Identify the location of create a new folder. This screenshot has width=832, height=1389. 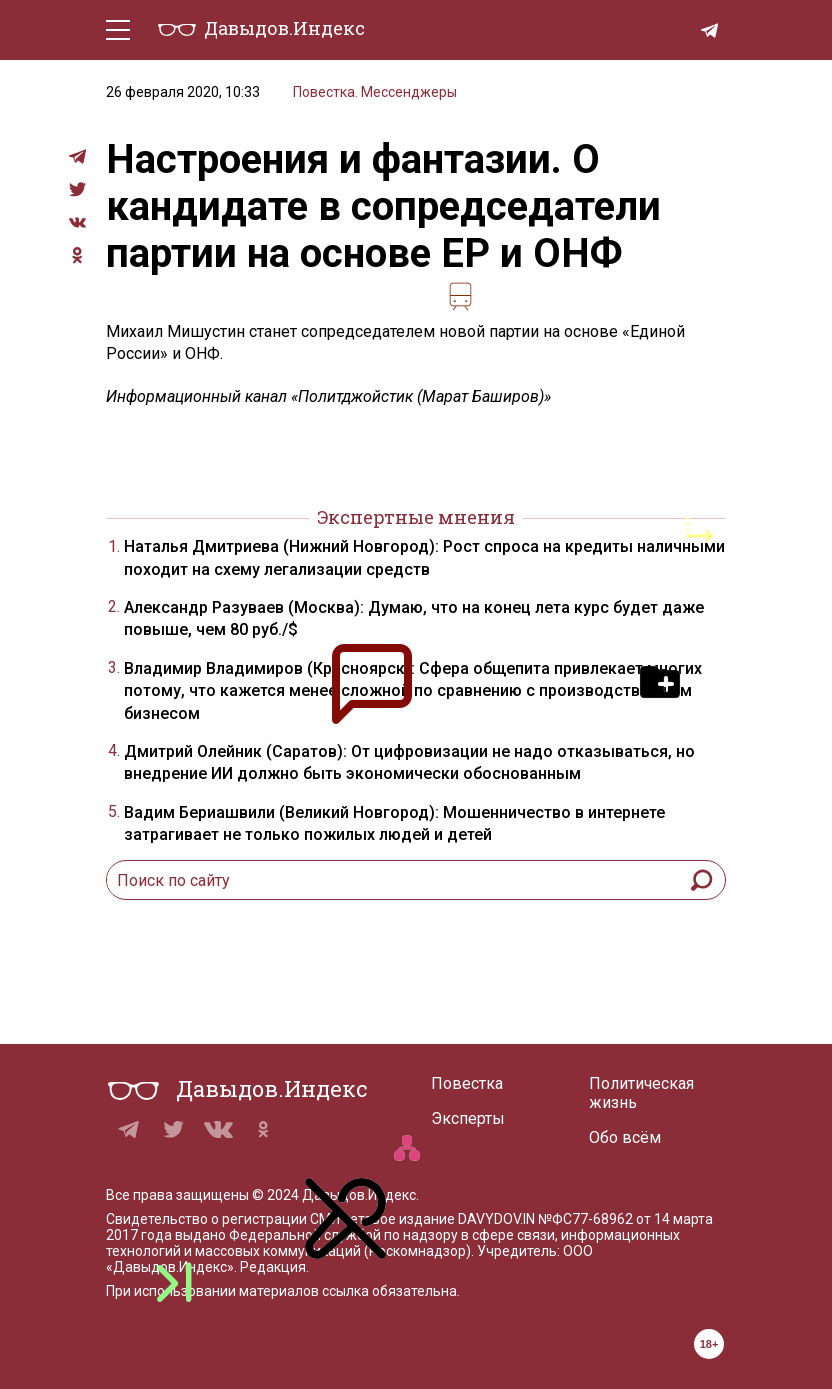
(660, 682).